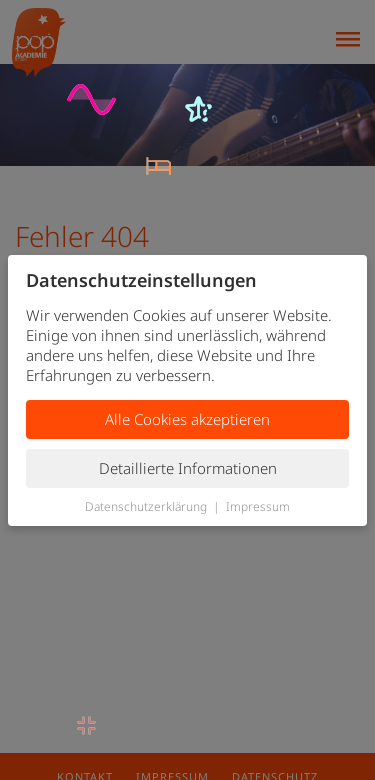 This screenshot has height=780, width=375. I want to click on exit fullscreen mode, so click(86, 725).